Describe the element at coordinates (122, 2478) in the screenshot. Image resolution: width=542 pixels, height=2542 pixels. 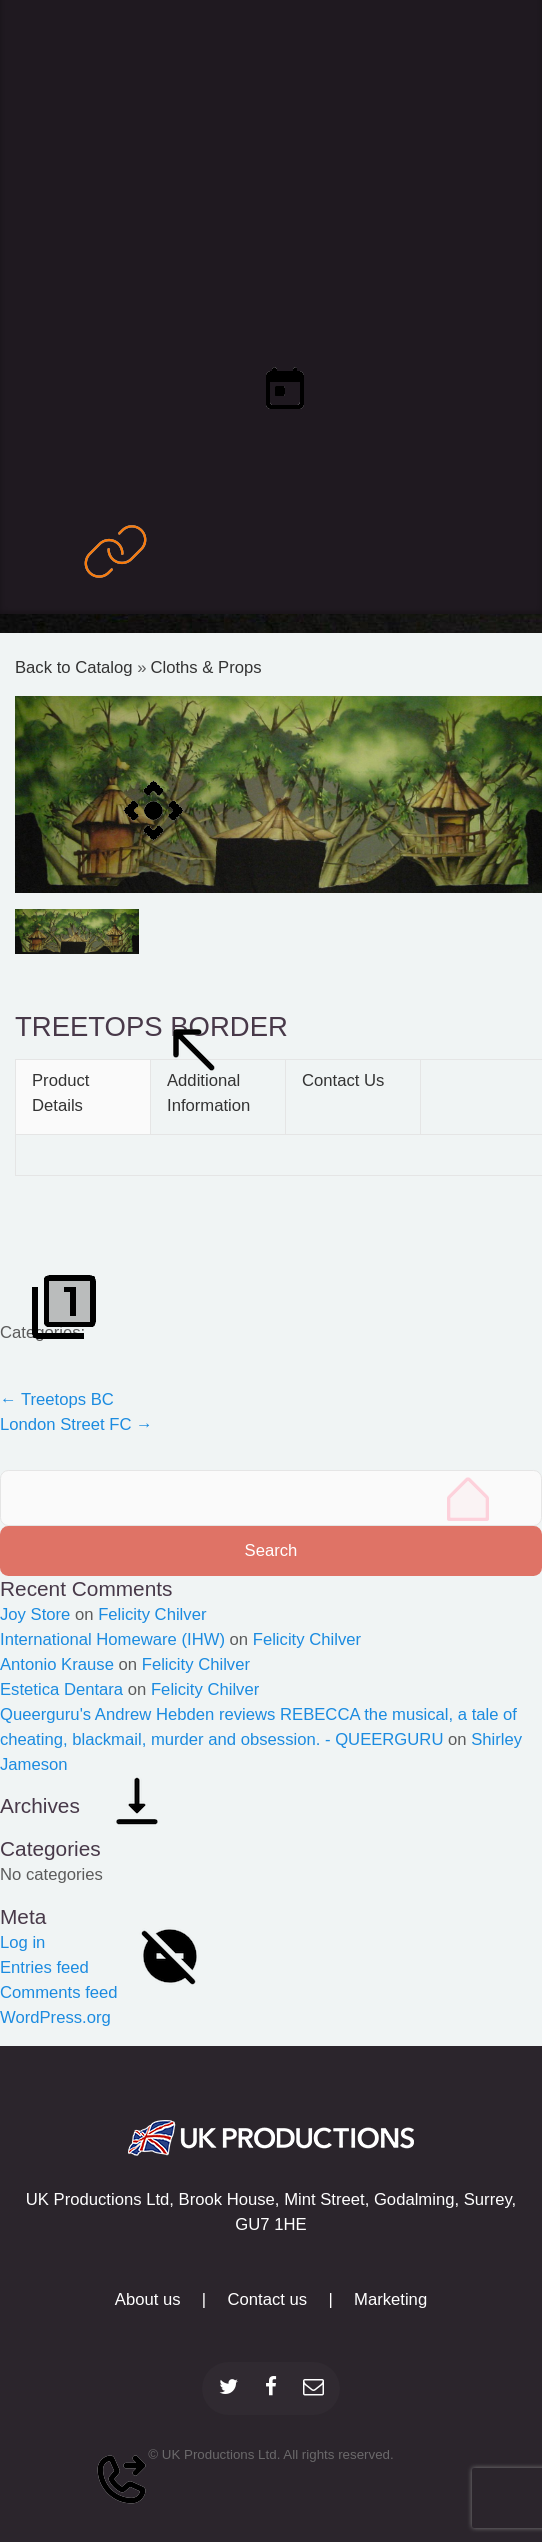
I see `transfer an active call to another person` at that location.